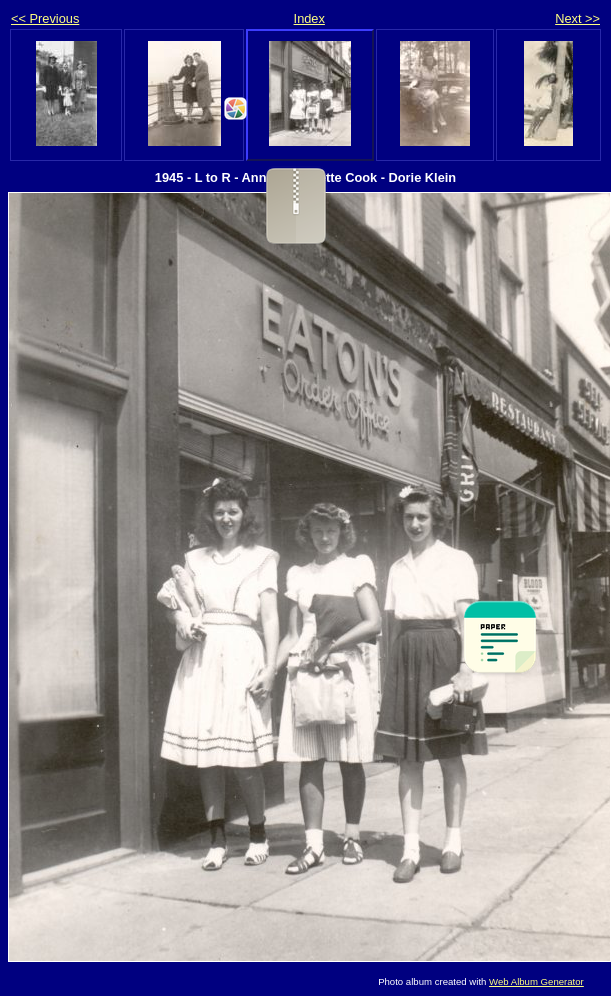 The image size is (611, 996). What do you see at coordinates (235, 108) in the screenshot?
I see `open darktable photo editing application` at bounding box center [235, 108].